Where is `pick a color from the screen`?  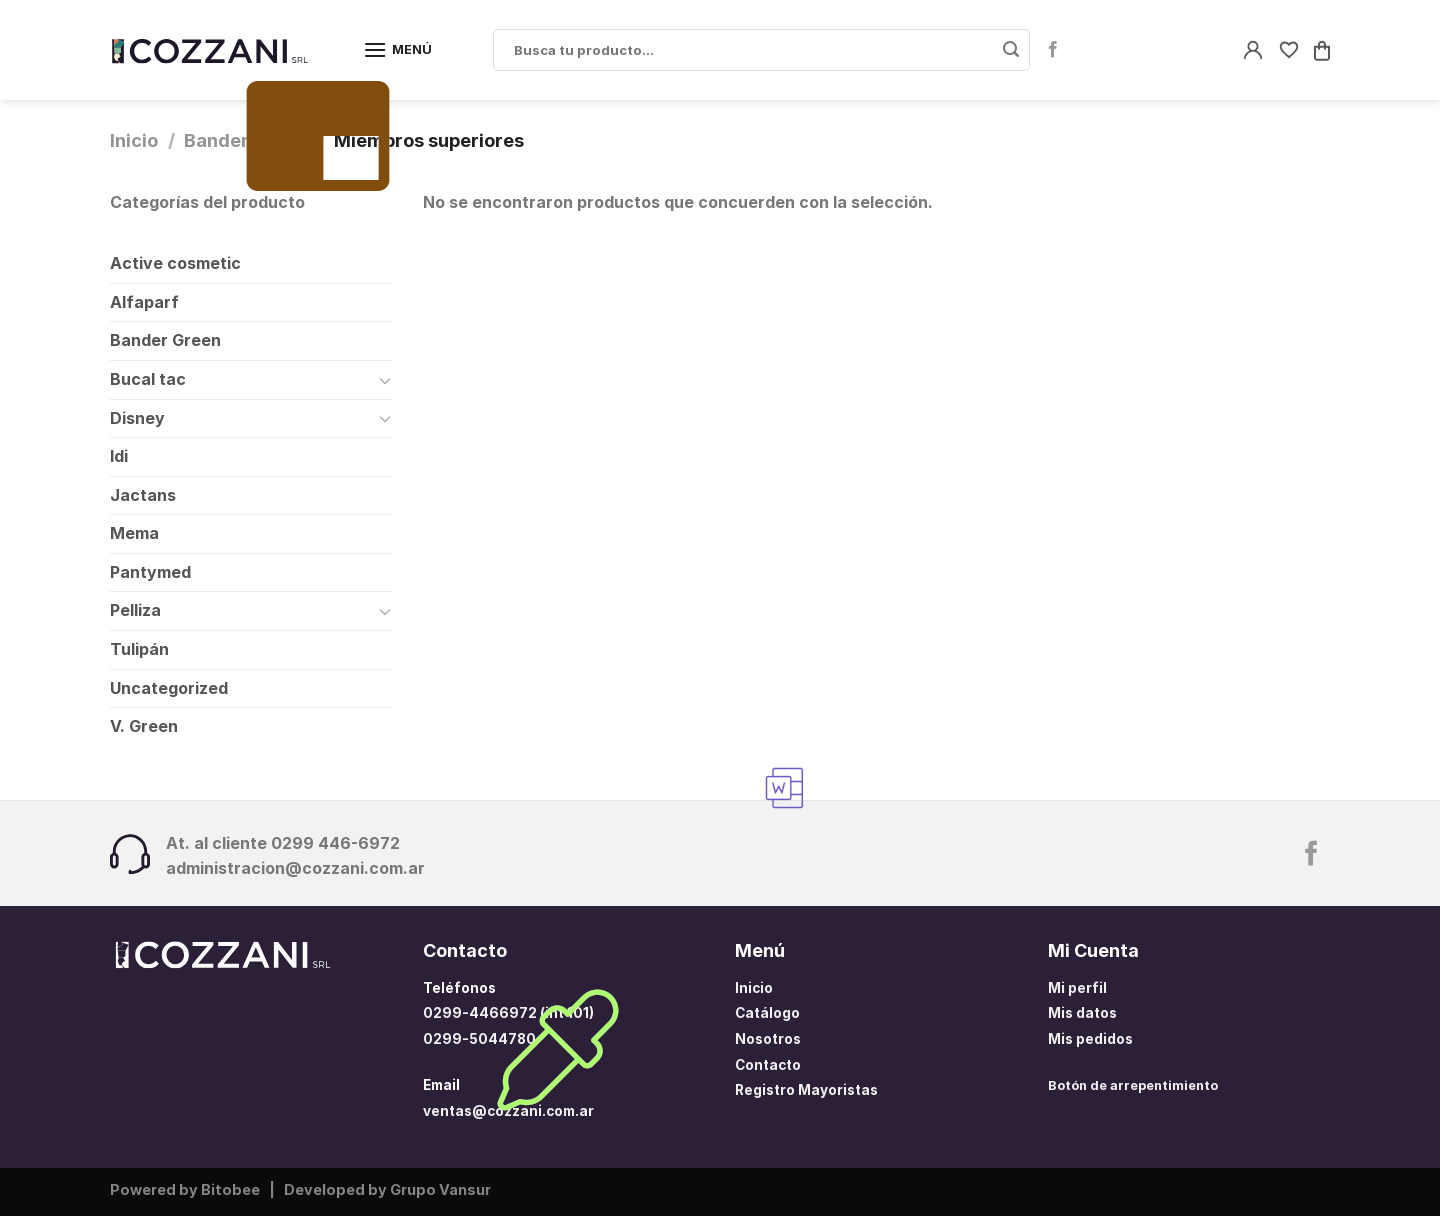
pick a color from the screen is located at coordinates (558, 1050).